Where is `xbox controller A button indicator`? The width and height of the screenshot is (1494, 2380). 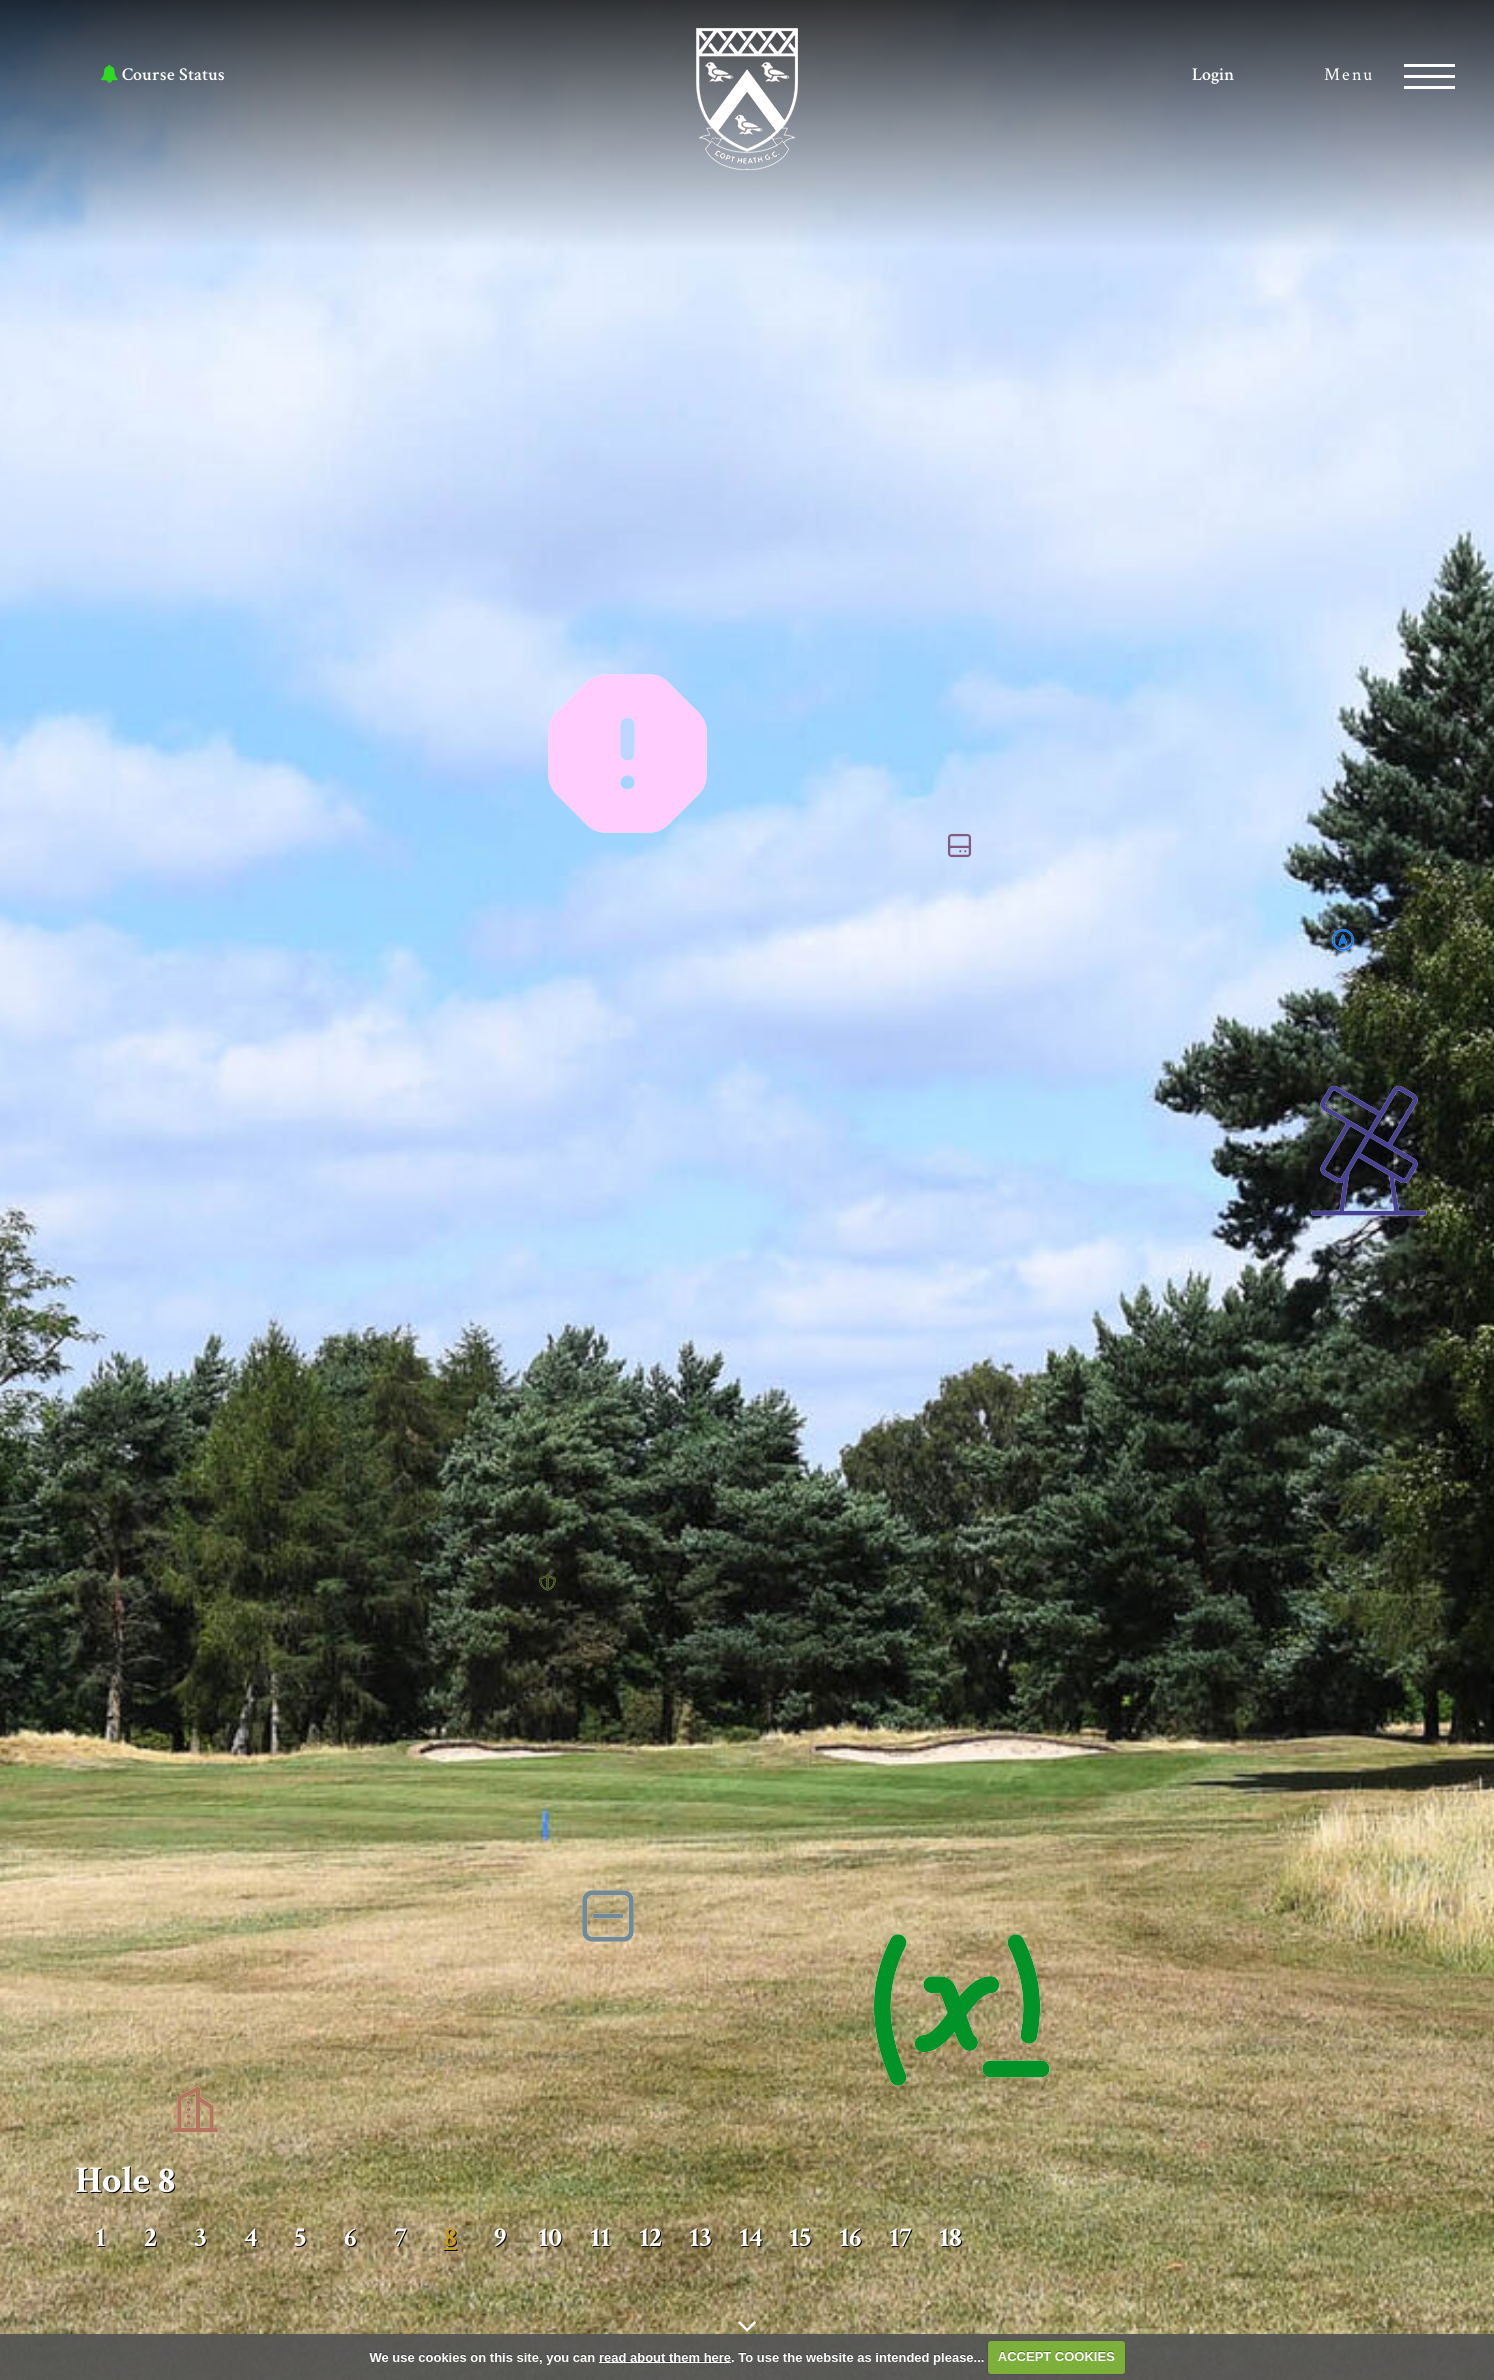 xbox controller A button indicator is located at coordinates (1343, 940).